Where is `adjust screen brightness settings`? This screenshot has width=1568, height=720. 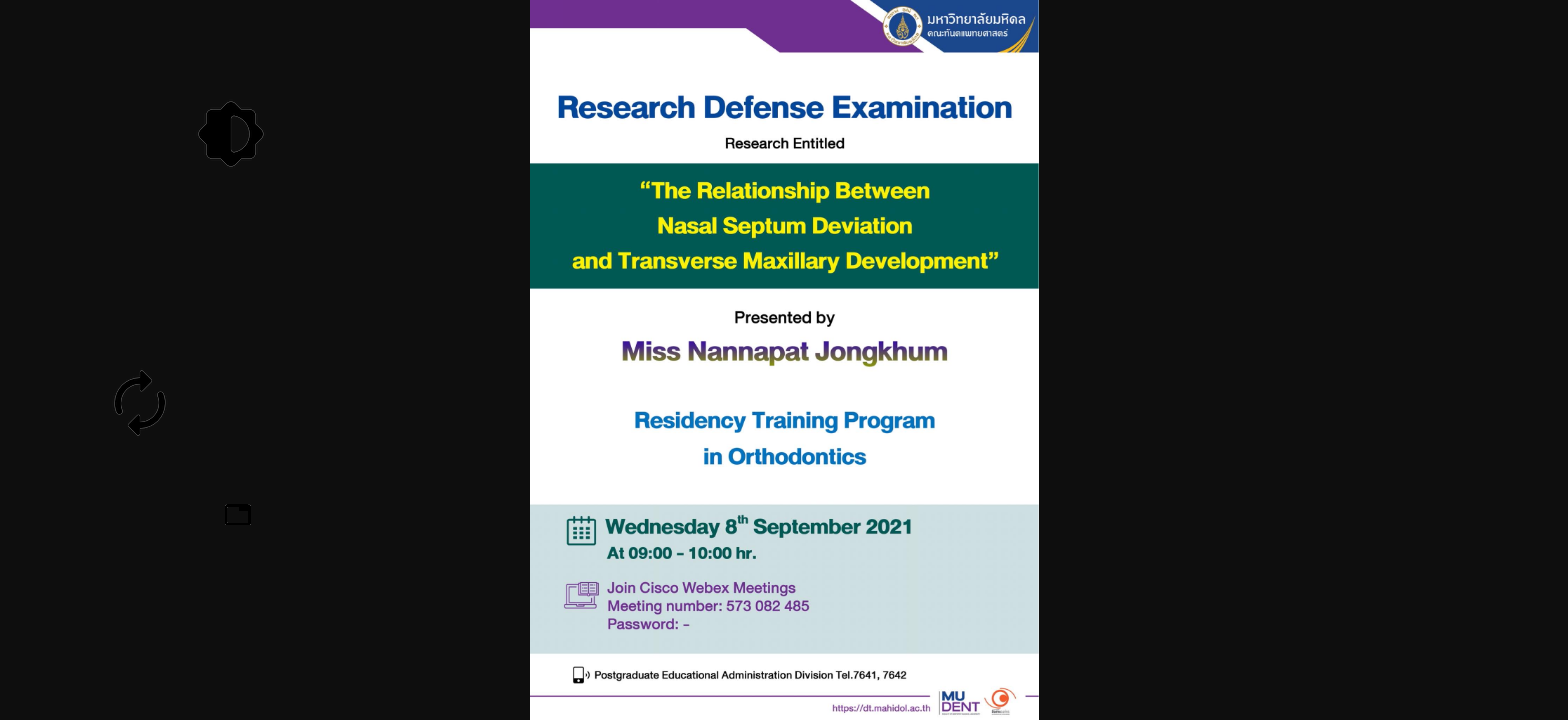
adjust screen brightness settings is located at coordinates (231, 134).